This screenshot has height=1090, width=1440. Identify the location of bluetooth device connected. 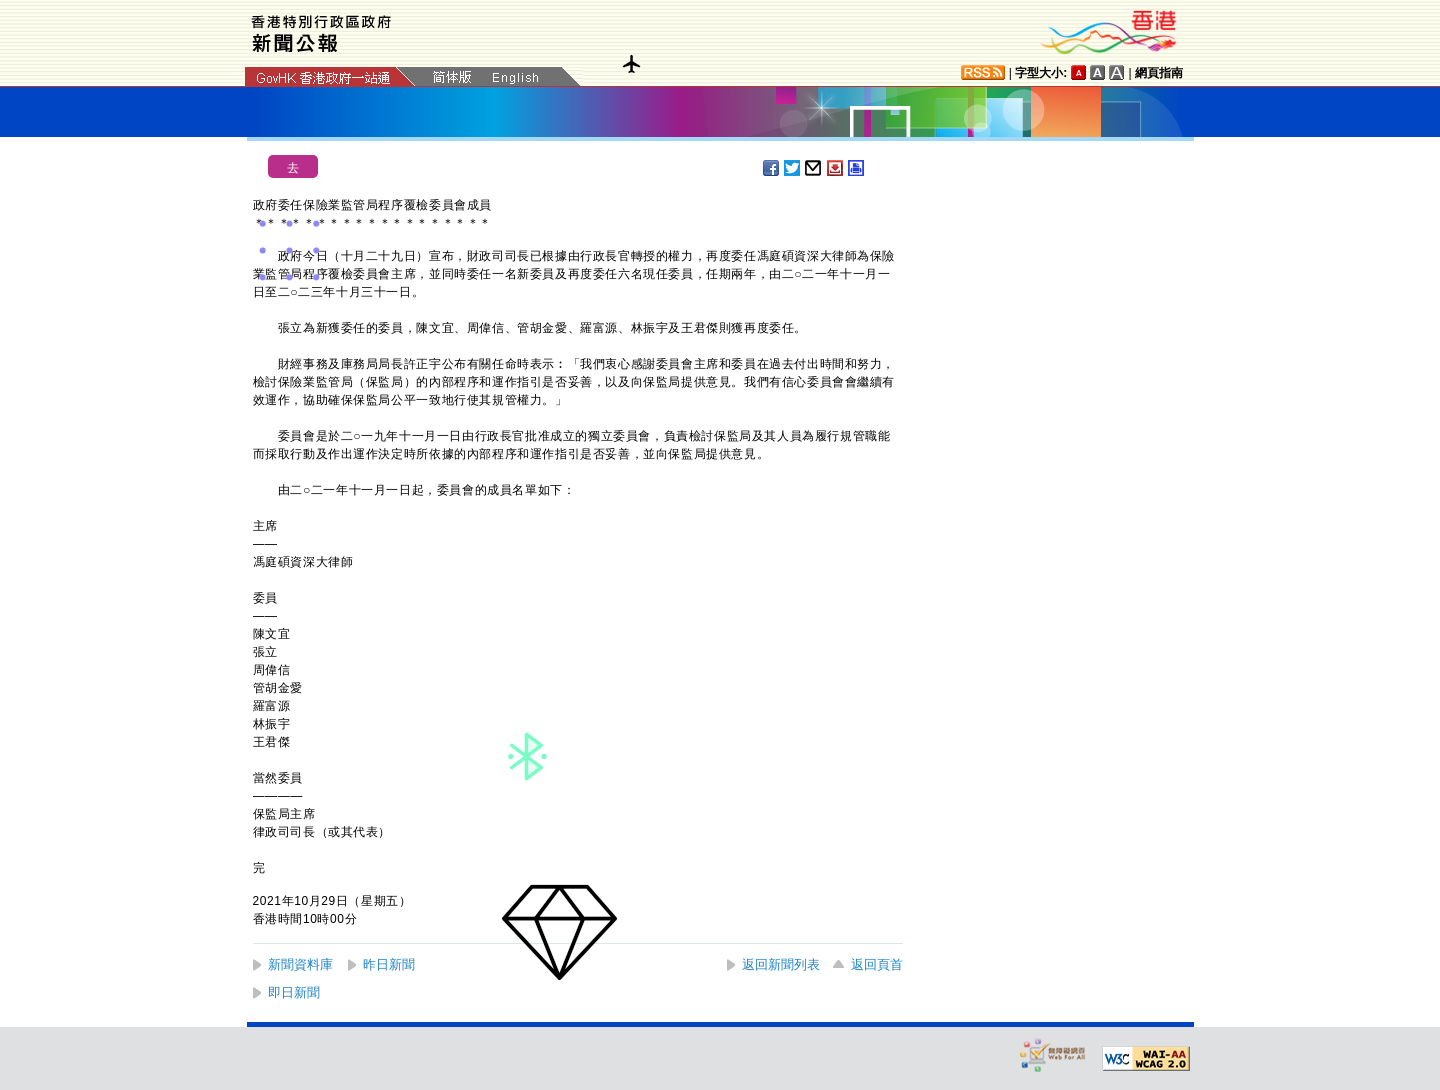
(526, 756).